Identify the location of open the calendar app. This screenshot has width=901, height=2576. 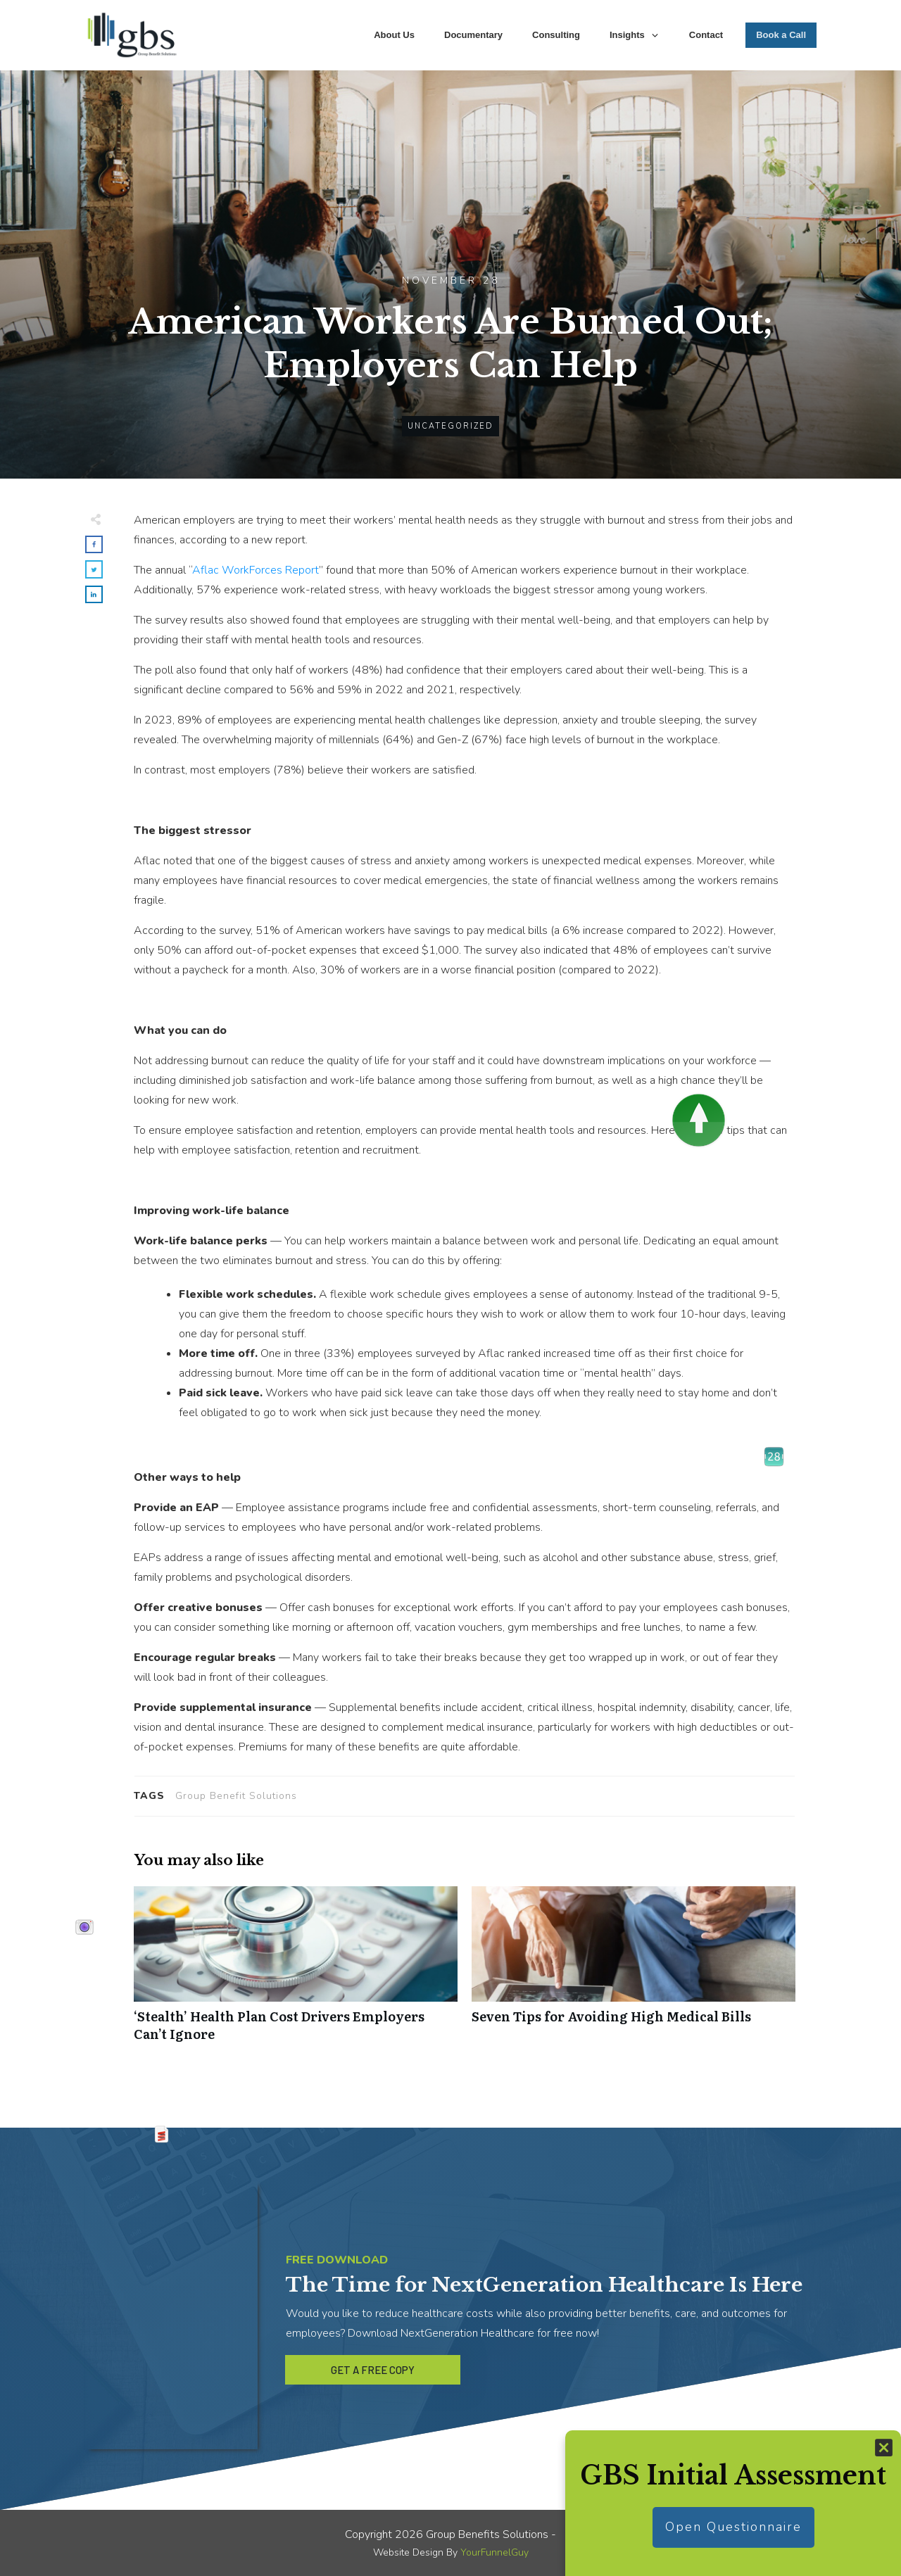
(774, 1456).